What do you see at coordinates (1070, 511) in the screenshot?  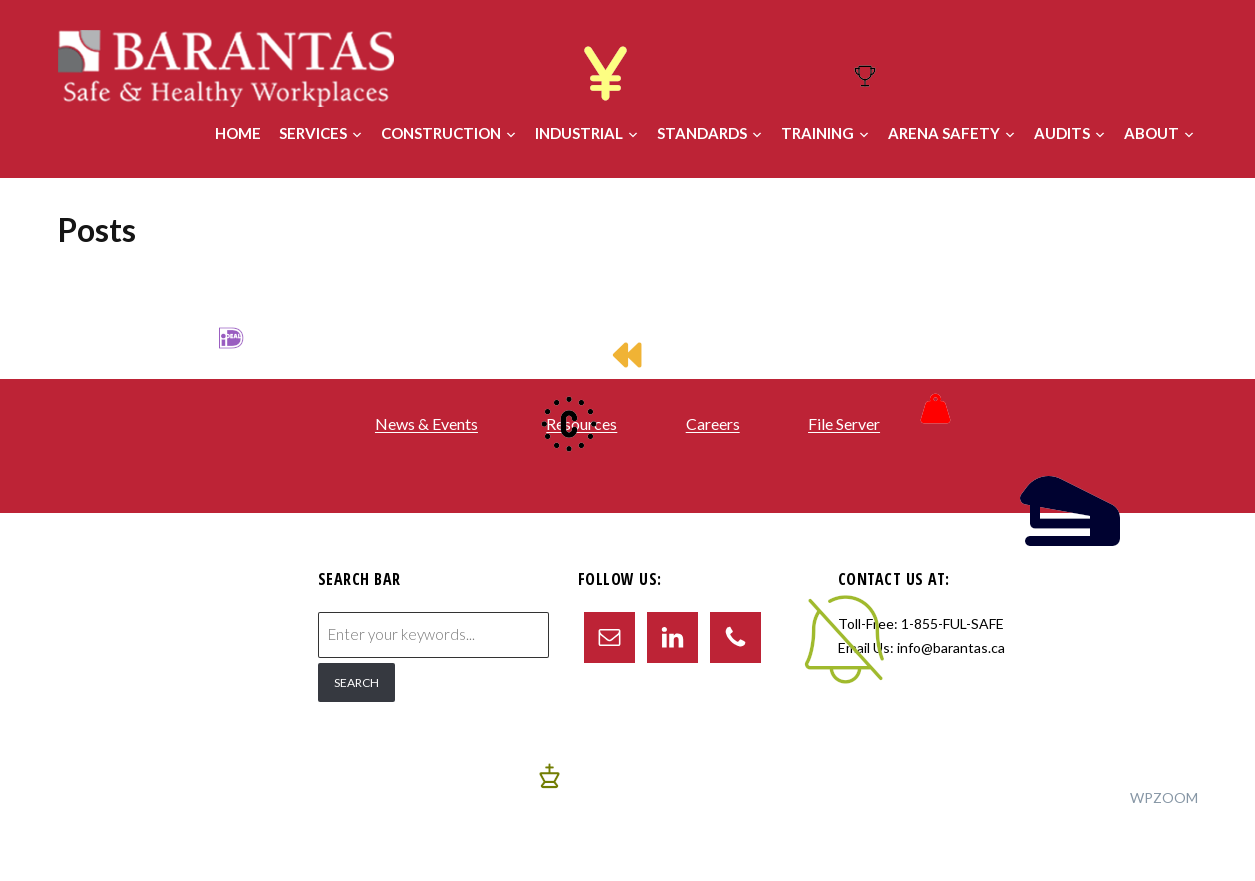 I see `attach or bind documents together` at bounding box center [1070, 511].